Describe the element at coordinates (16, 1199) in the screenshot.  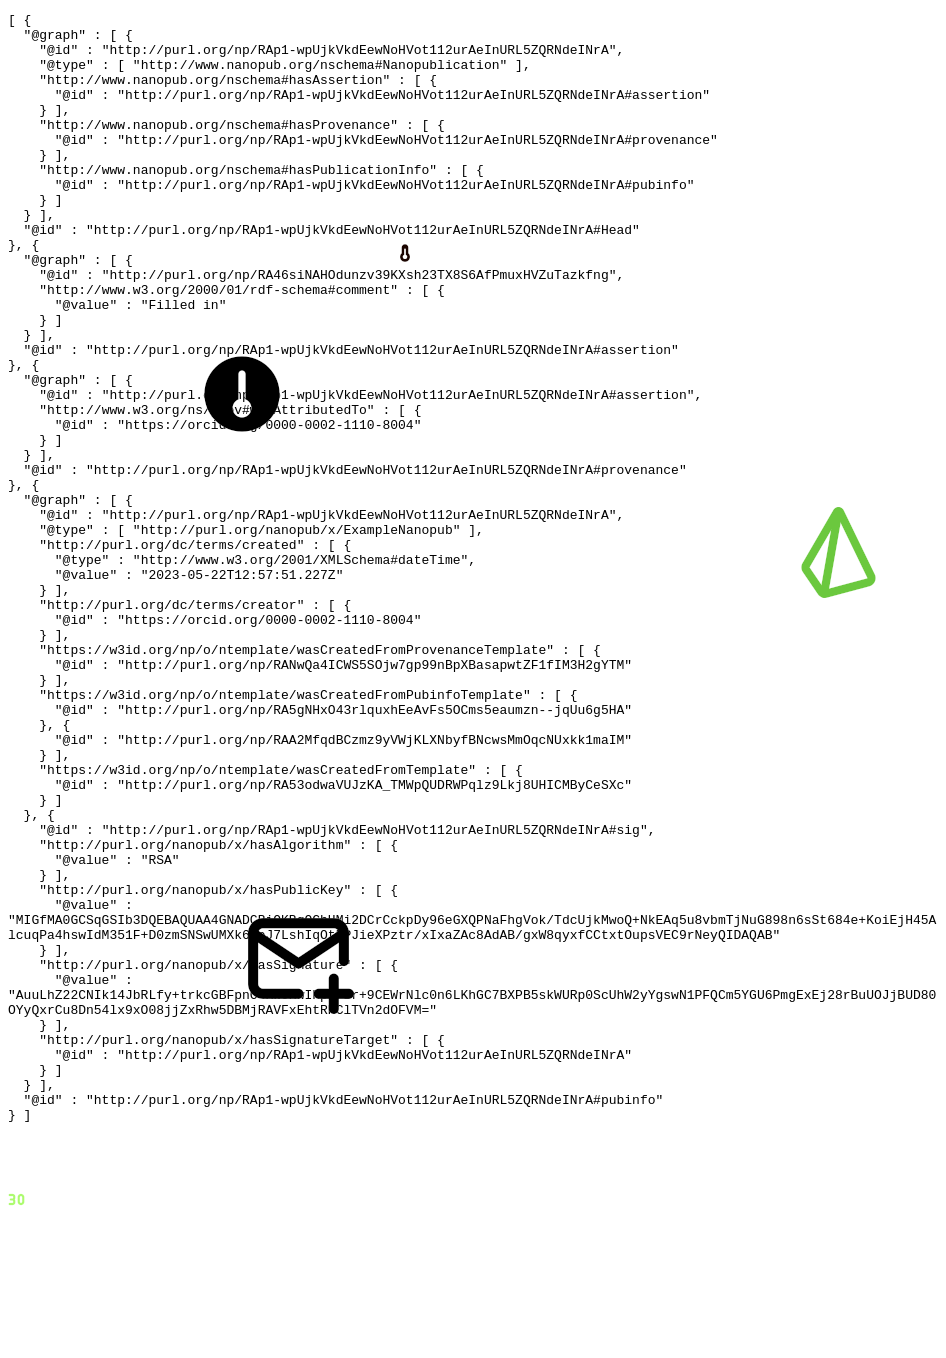
I see `indicates 30 items, days, or units` at that location.